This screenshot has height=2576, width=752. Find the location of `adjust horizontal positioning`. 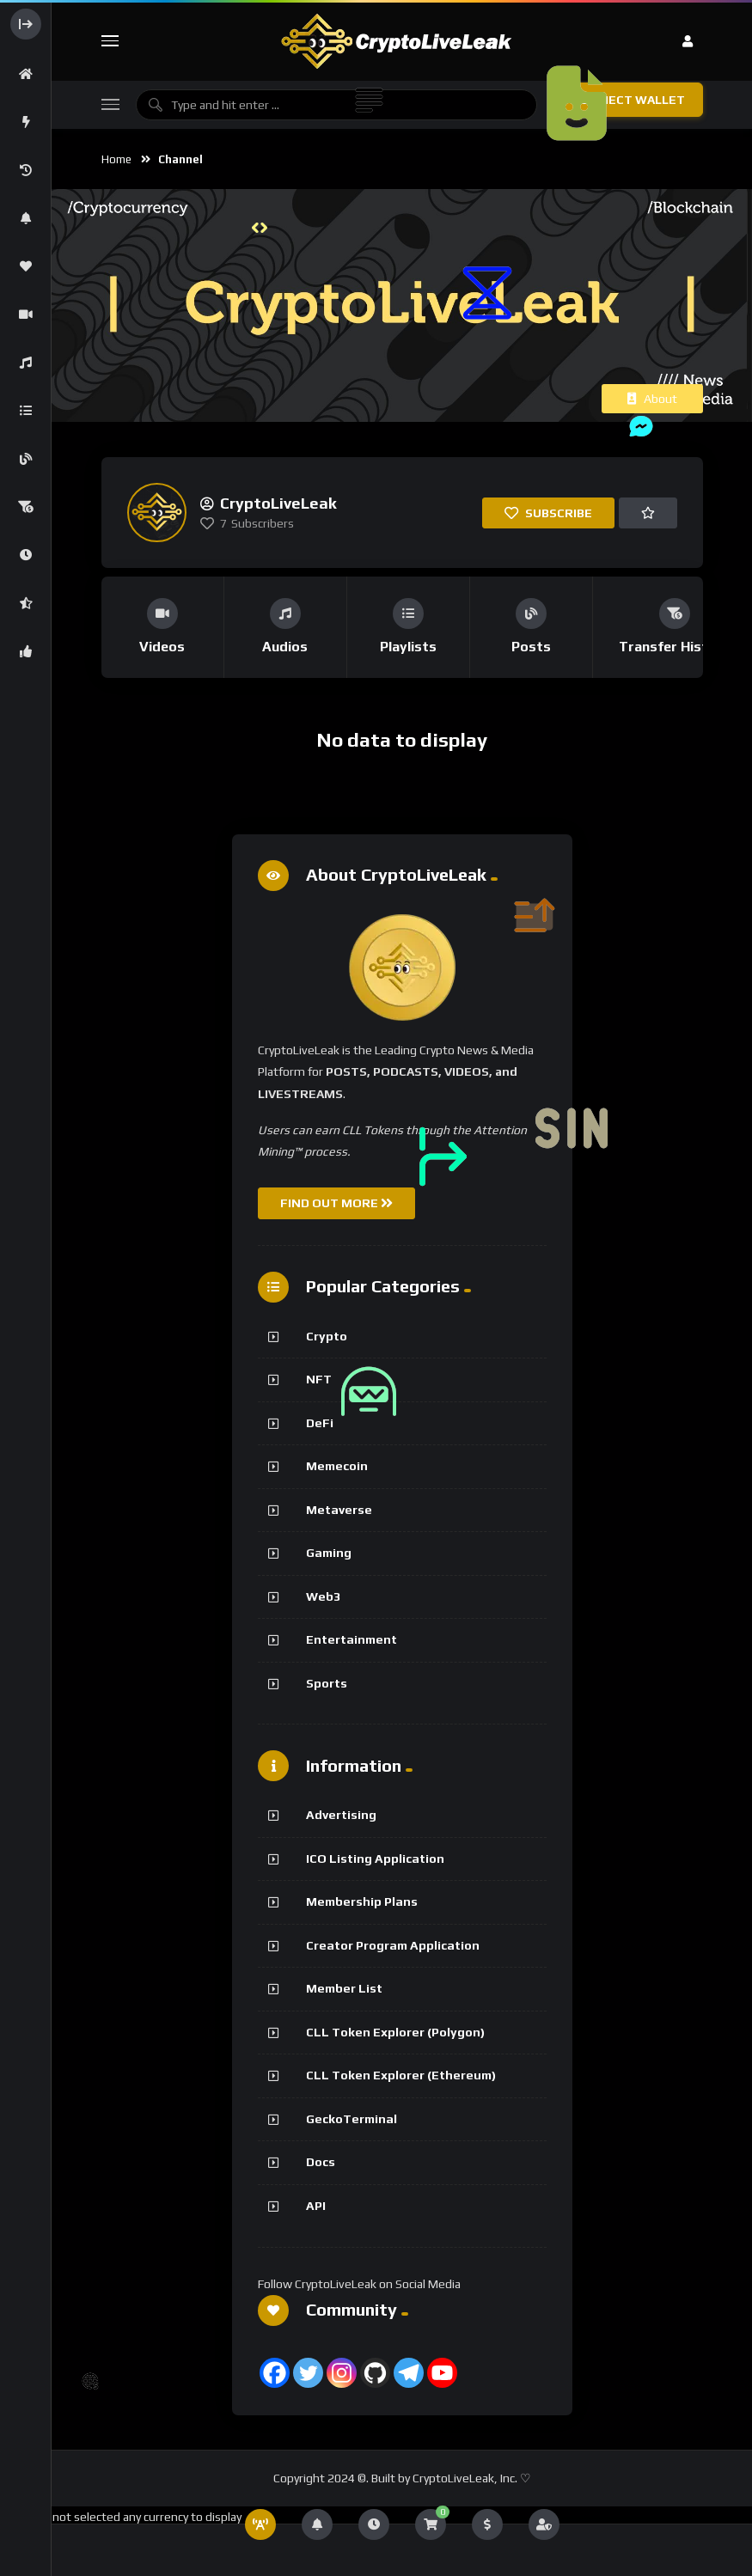

adjust horizontal positioning is located at coordinates (260, 228).